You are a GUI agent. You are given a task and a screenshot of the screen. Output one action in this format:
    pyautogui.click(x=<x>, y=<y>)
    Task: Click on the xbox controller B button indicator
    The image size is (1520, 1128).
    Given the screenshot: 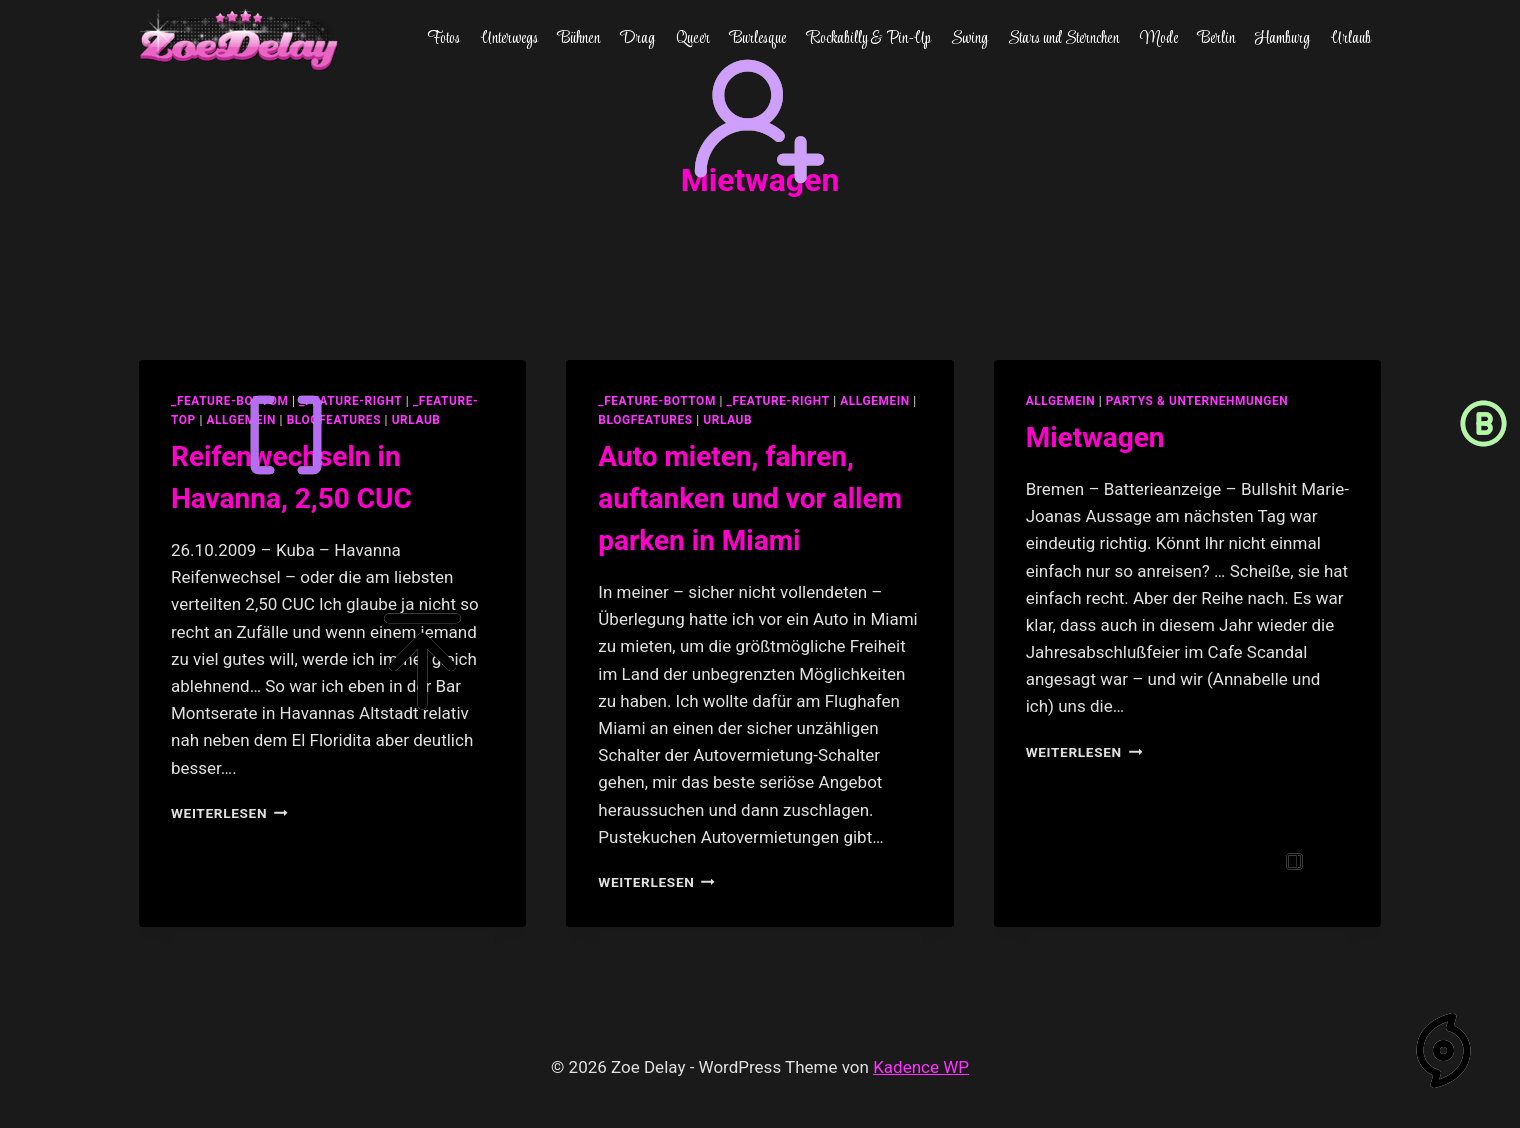 What is the action you would take?
    pyautogui.click(x=1483, y=423)
    